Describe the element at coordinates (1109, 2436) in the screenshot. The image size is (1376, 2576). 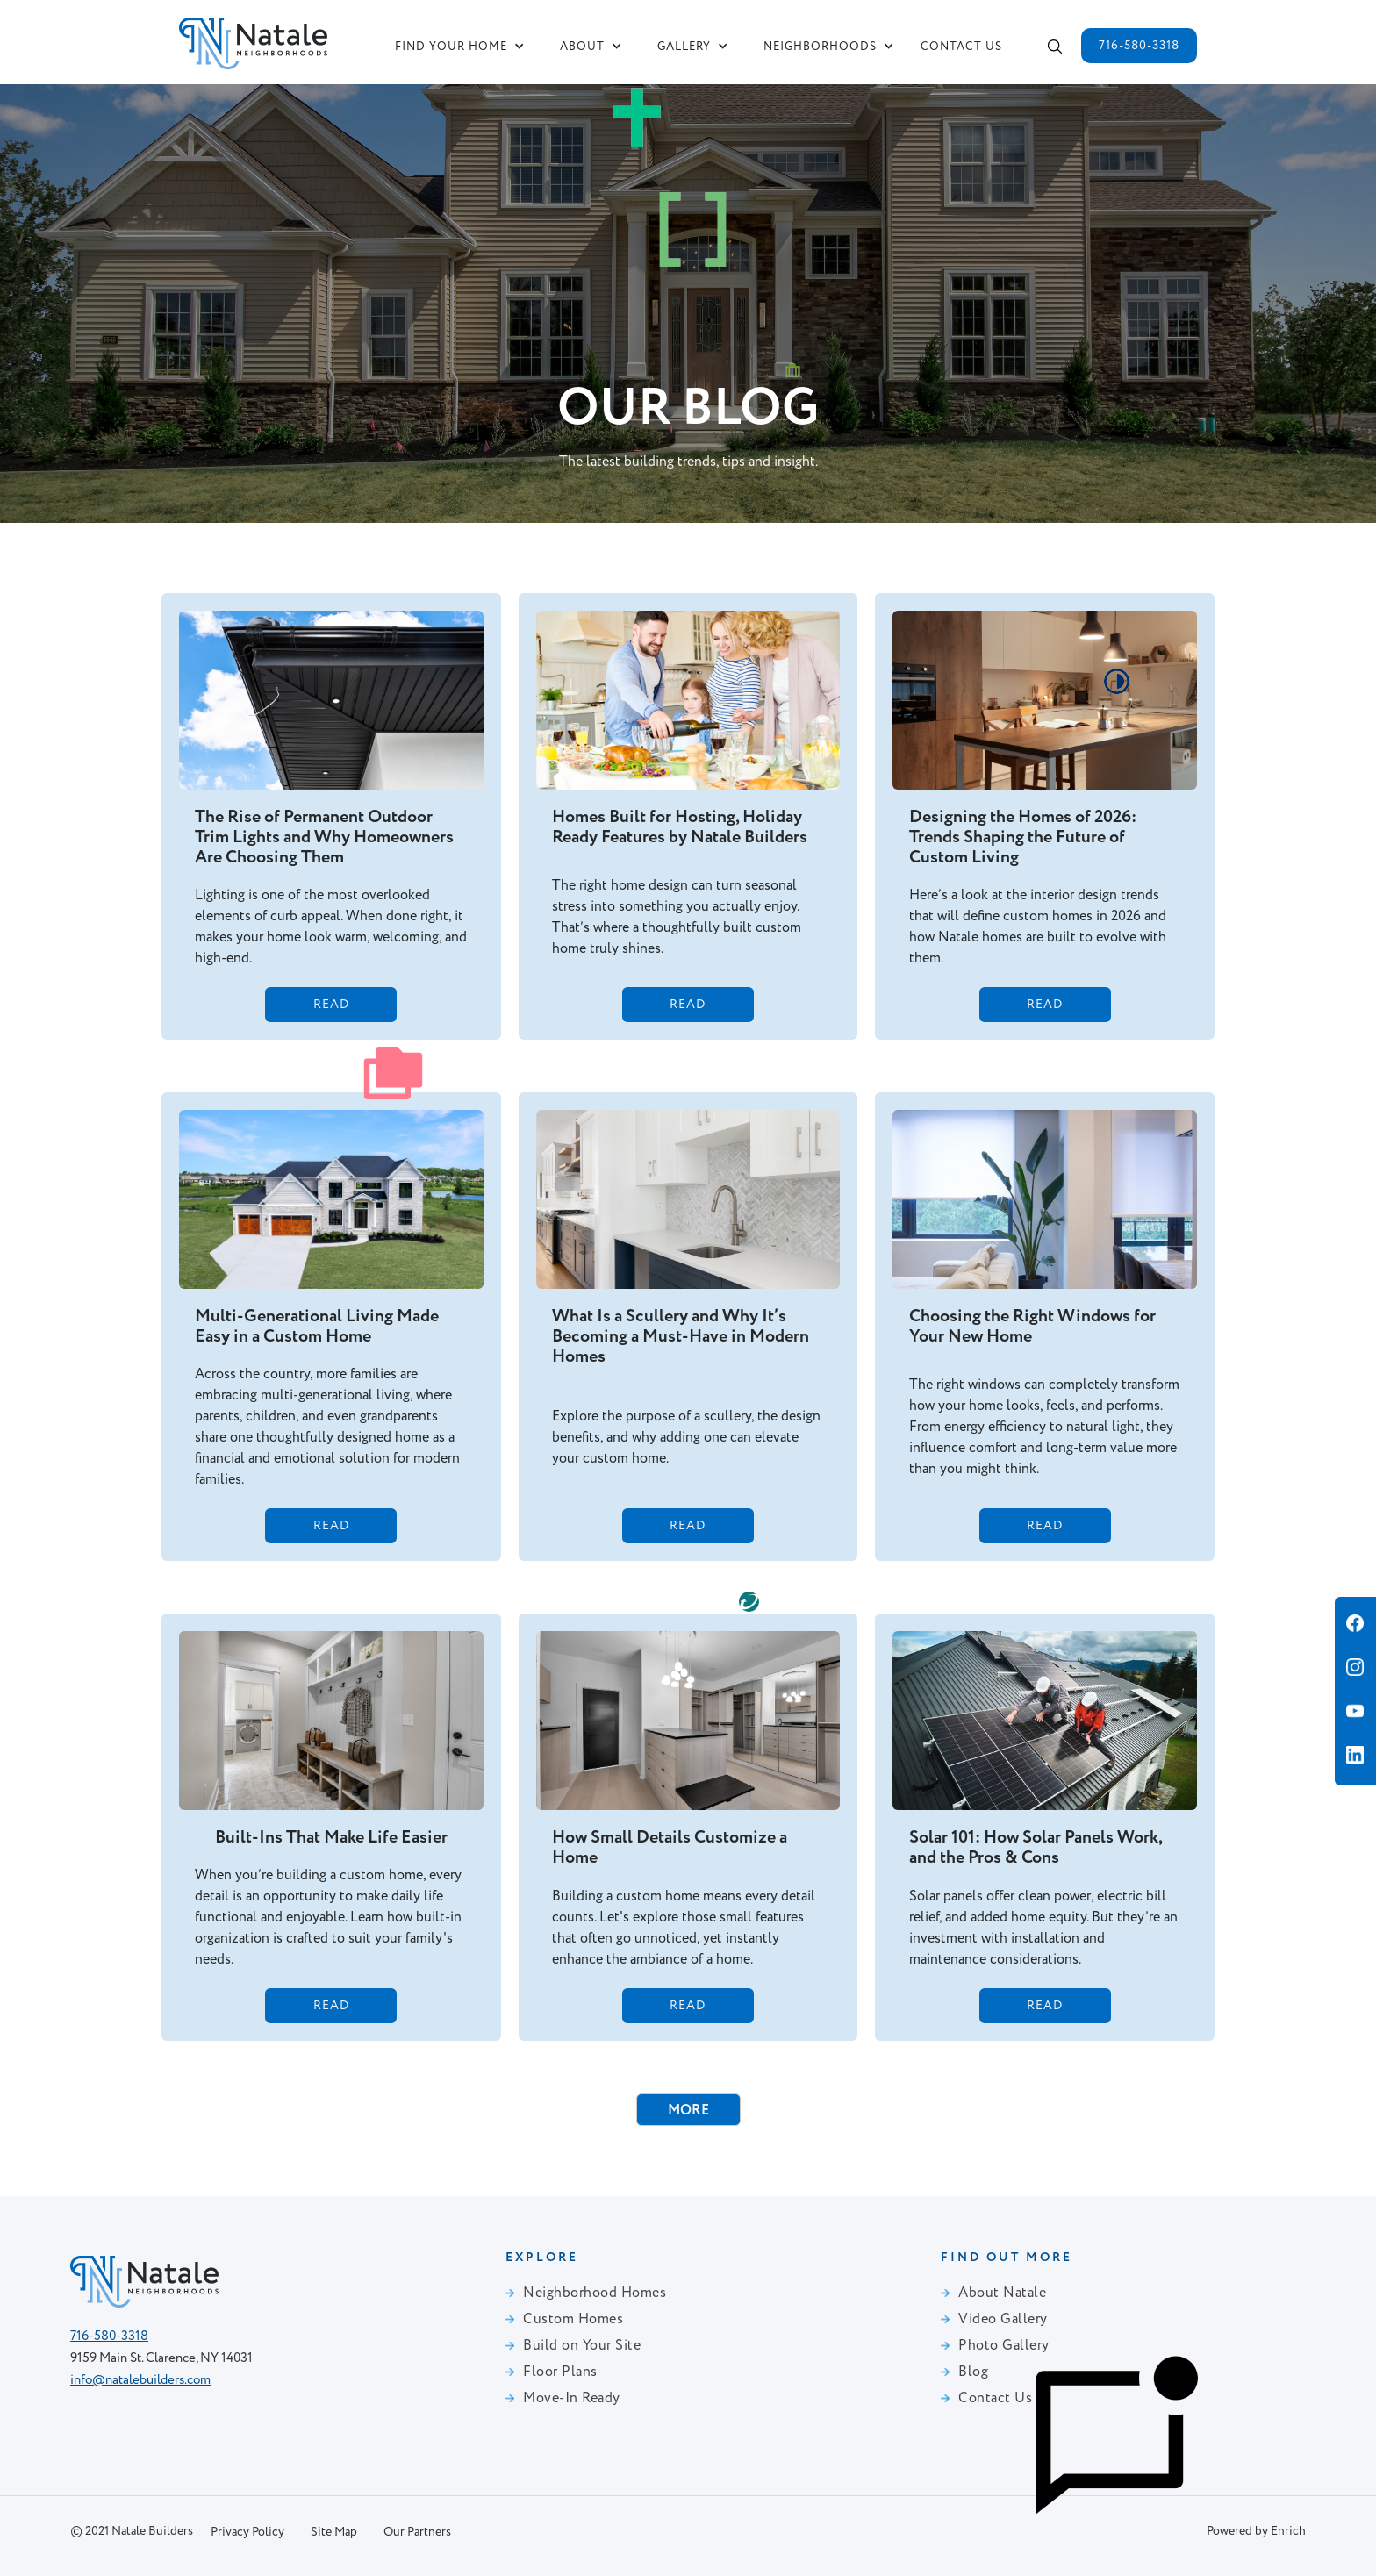
I see `indicates unread messages in chat` at that location.